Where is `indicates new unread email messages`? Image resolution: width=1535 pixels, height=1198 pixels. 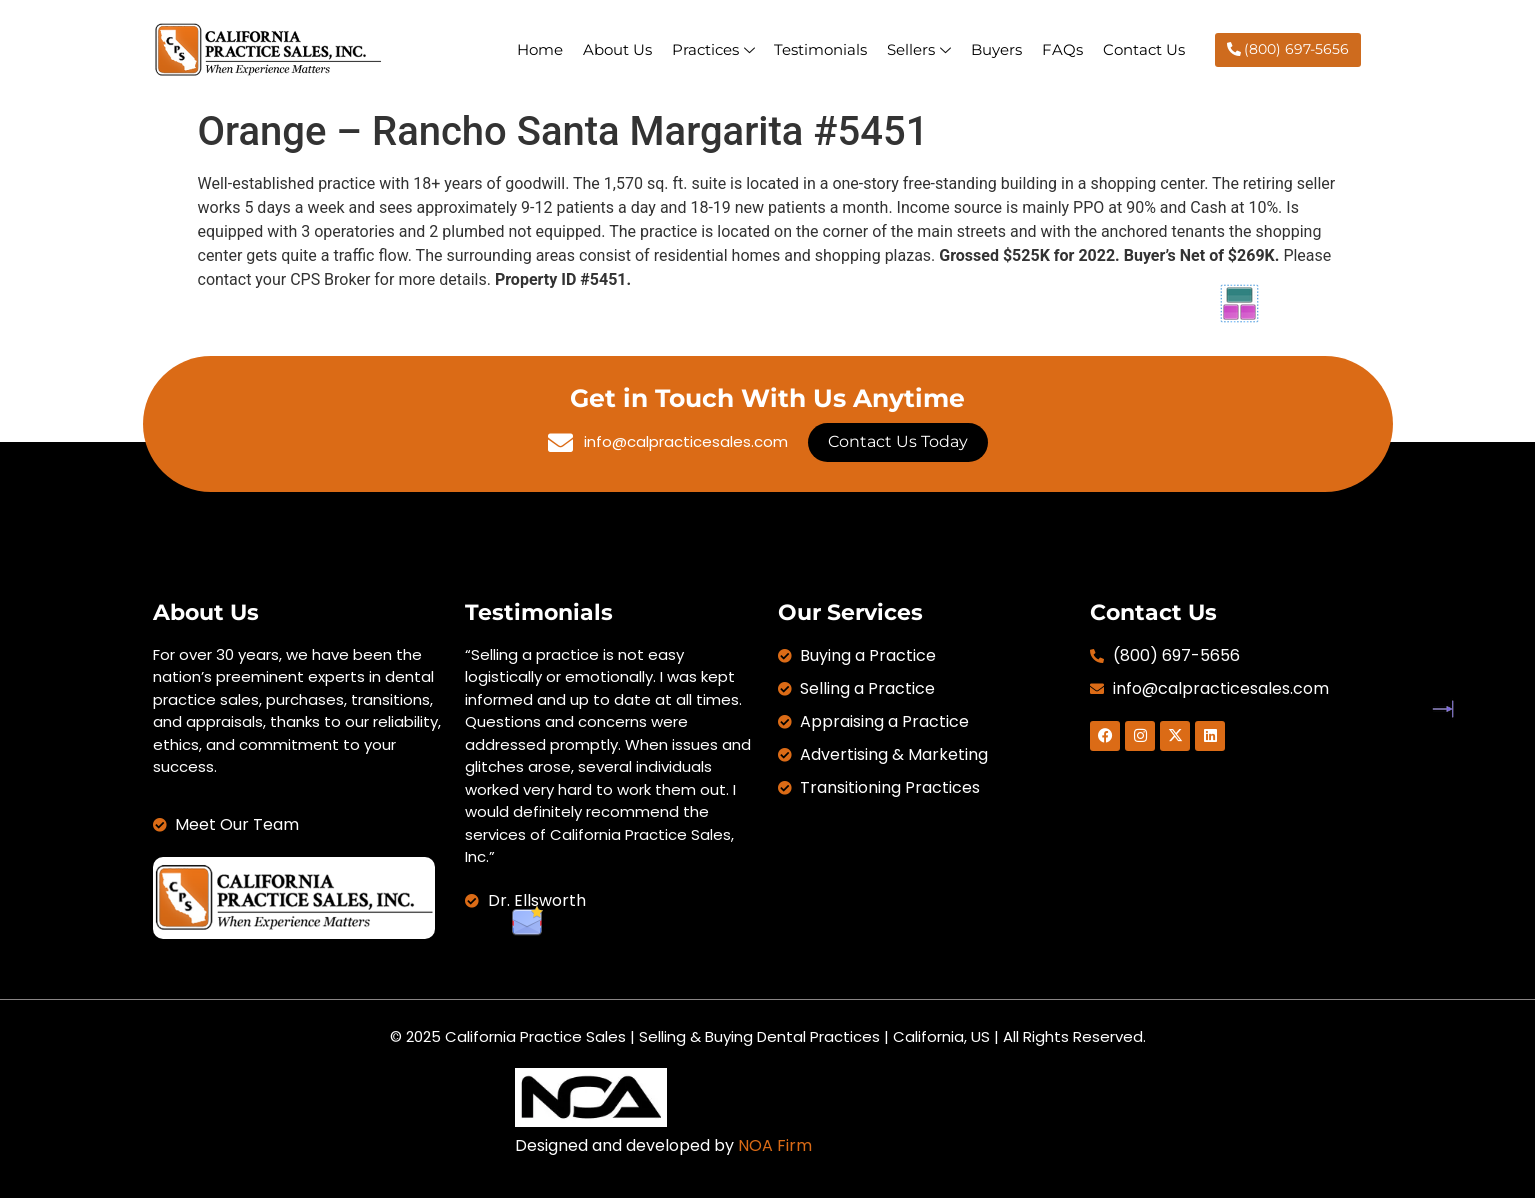 indicates new unread email messages is located at coordinates (527, 922).